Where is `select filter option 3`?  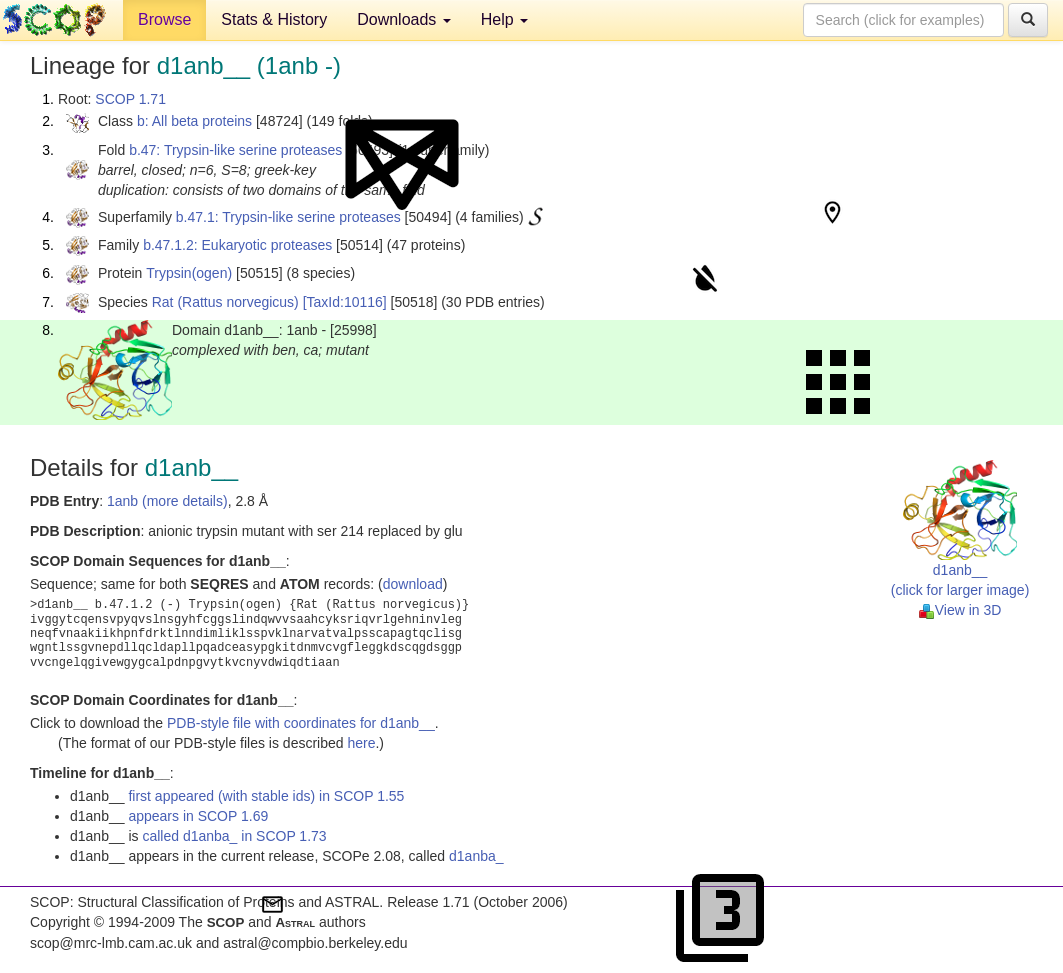 select filter option 3 is located at coordinates (720, 918).